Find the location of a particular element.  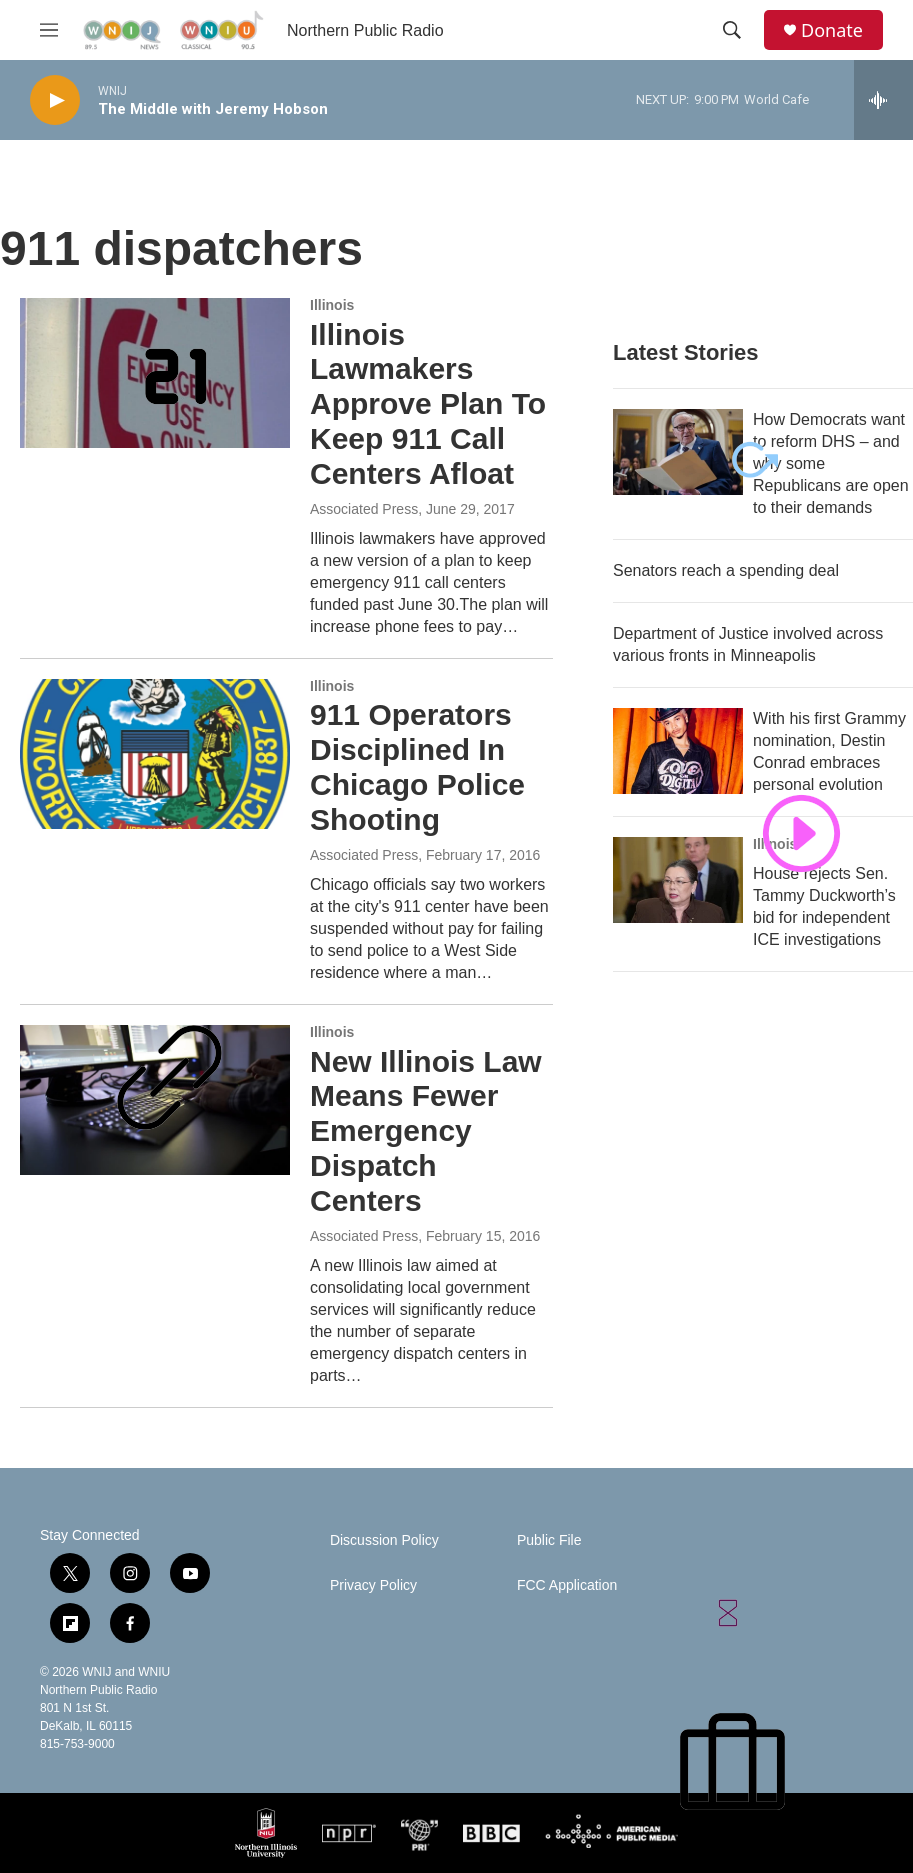

copy or share a link is located at coordinates (169, 1077).